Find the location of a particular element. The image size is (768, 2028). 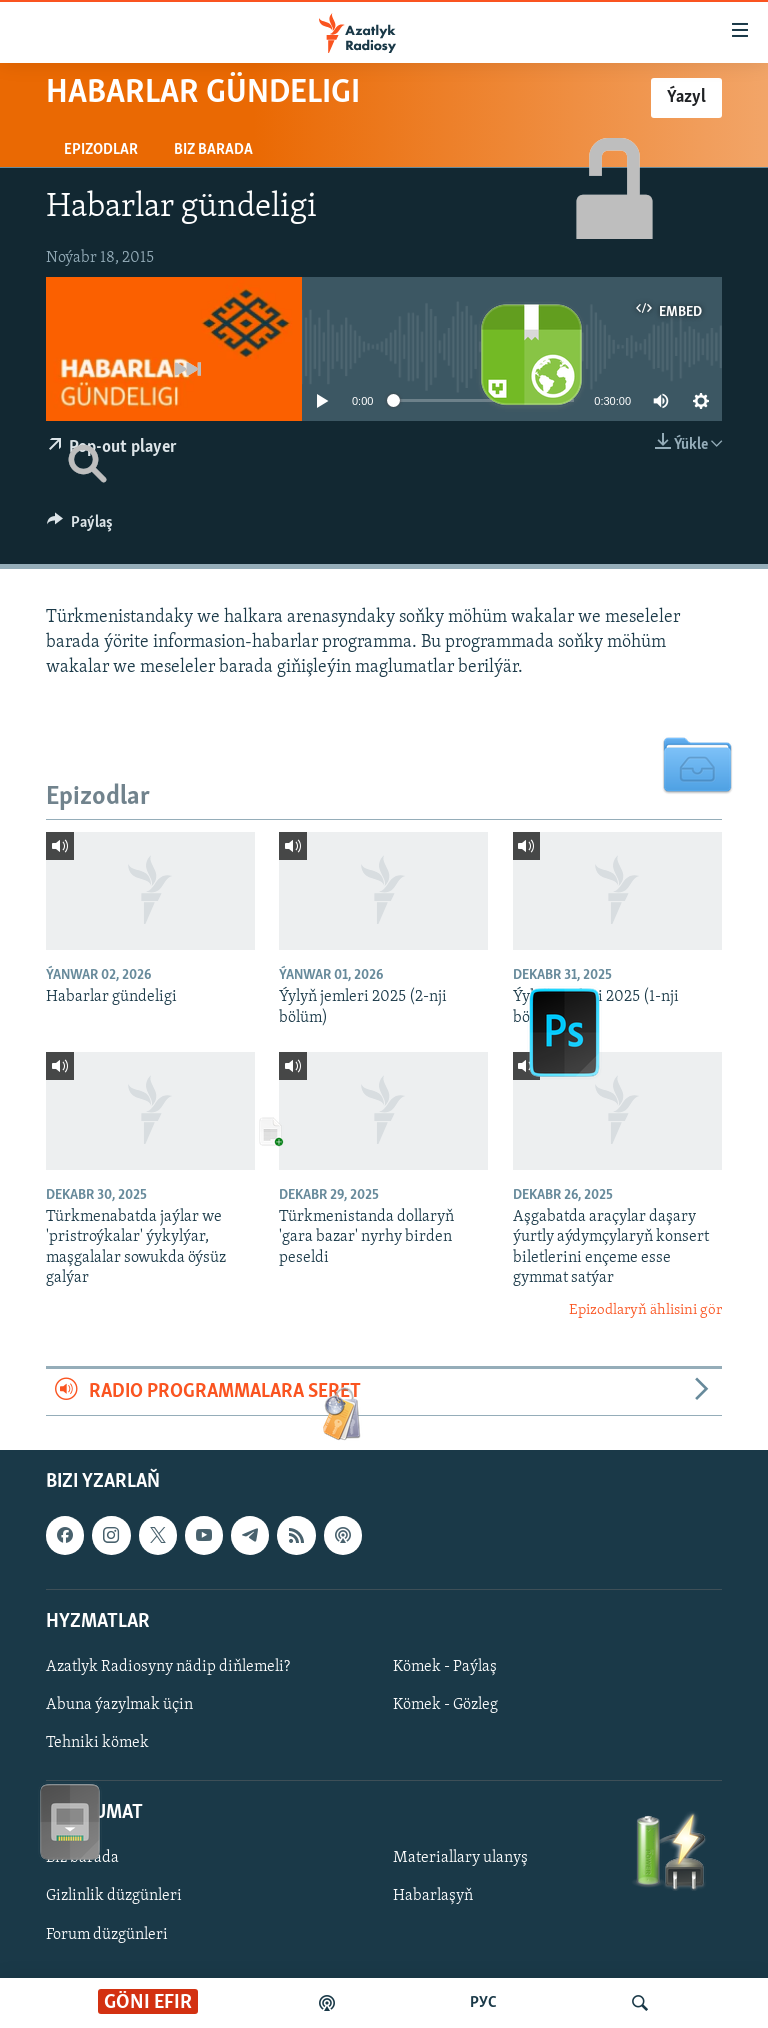

indicates battery is fully charged and connected to power is located at coordinates (667, 1851).